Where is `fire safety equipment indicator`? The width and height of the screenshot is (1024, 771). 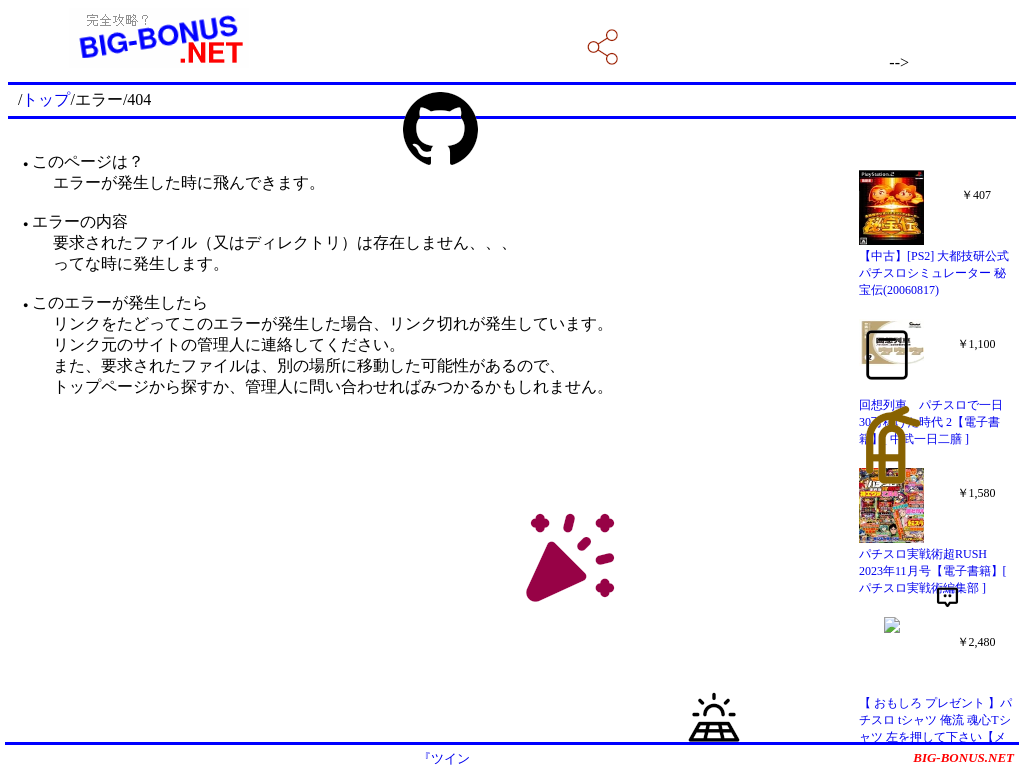 fire safety equipment indicator is located at coordinates (889, 445).